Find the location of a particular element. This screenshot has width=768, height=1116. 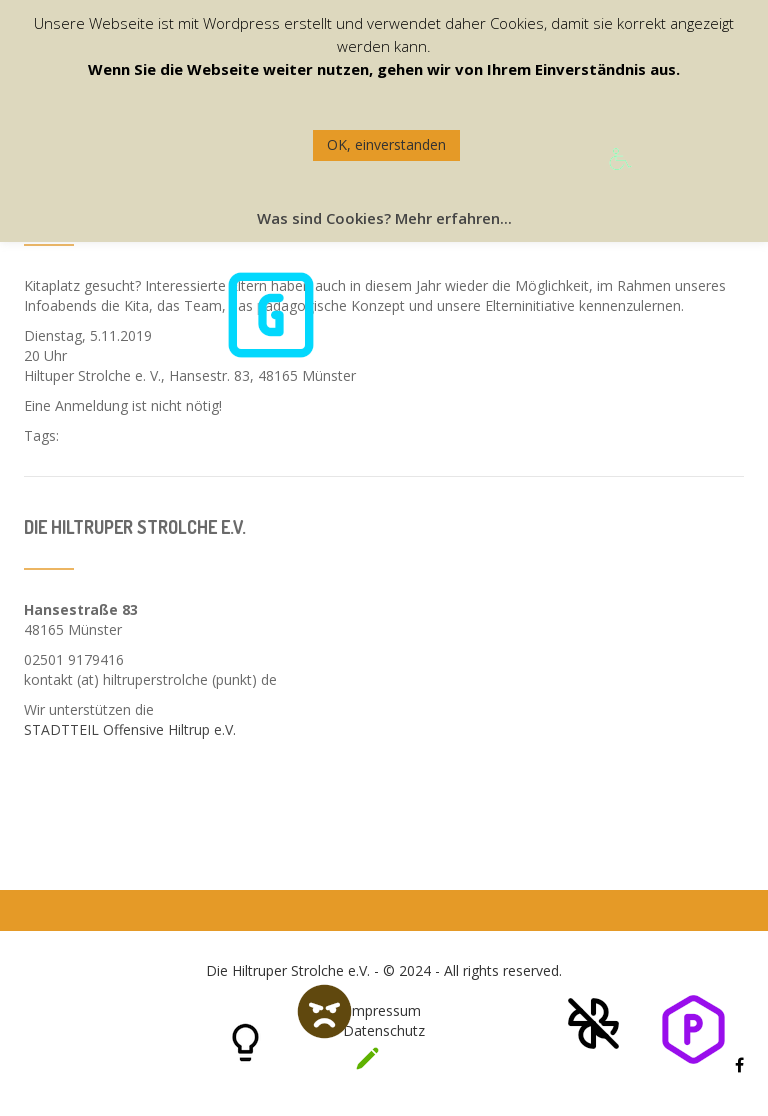

access Google services or integration is located at coordinates (271, 315).